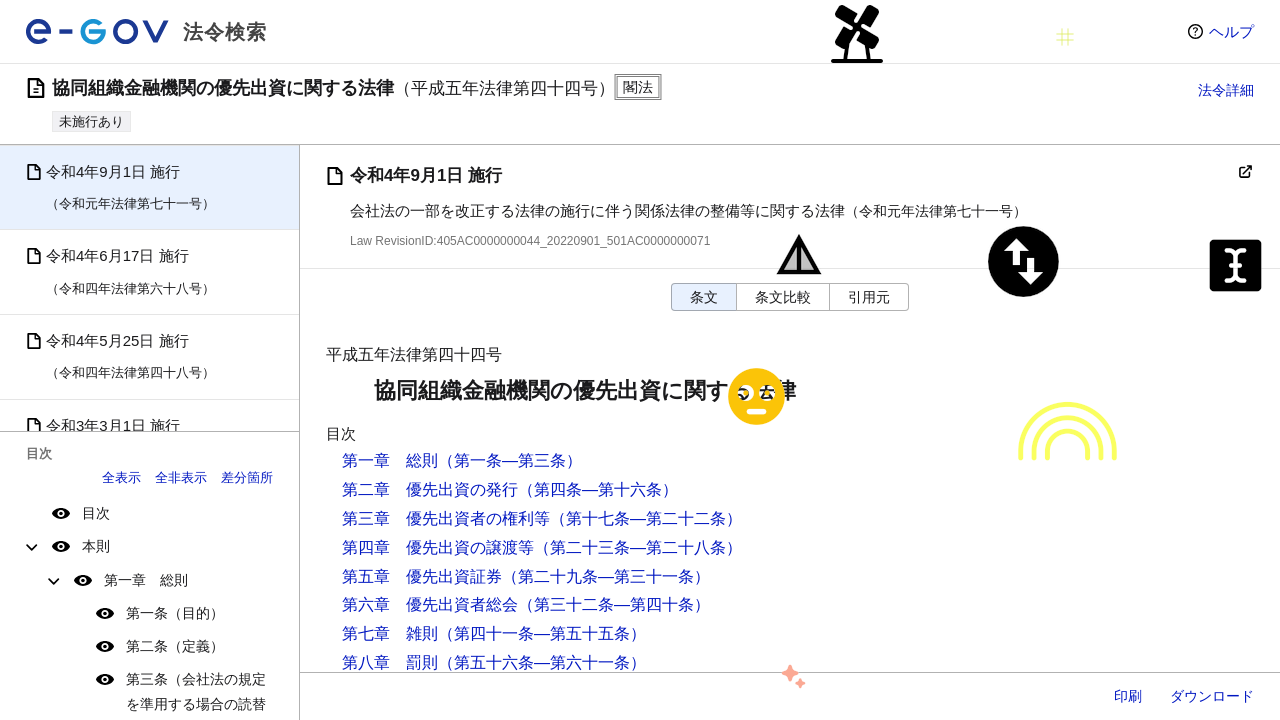 The image size is (1280, 720). What do you see at coordinates (1065, 37) in the screenshot?
I see `add or view hashtags` at bounding box center [1065, 37].